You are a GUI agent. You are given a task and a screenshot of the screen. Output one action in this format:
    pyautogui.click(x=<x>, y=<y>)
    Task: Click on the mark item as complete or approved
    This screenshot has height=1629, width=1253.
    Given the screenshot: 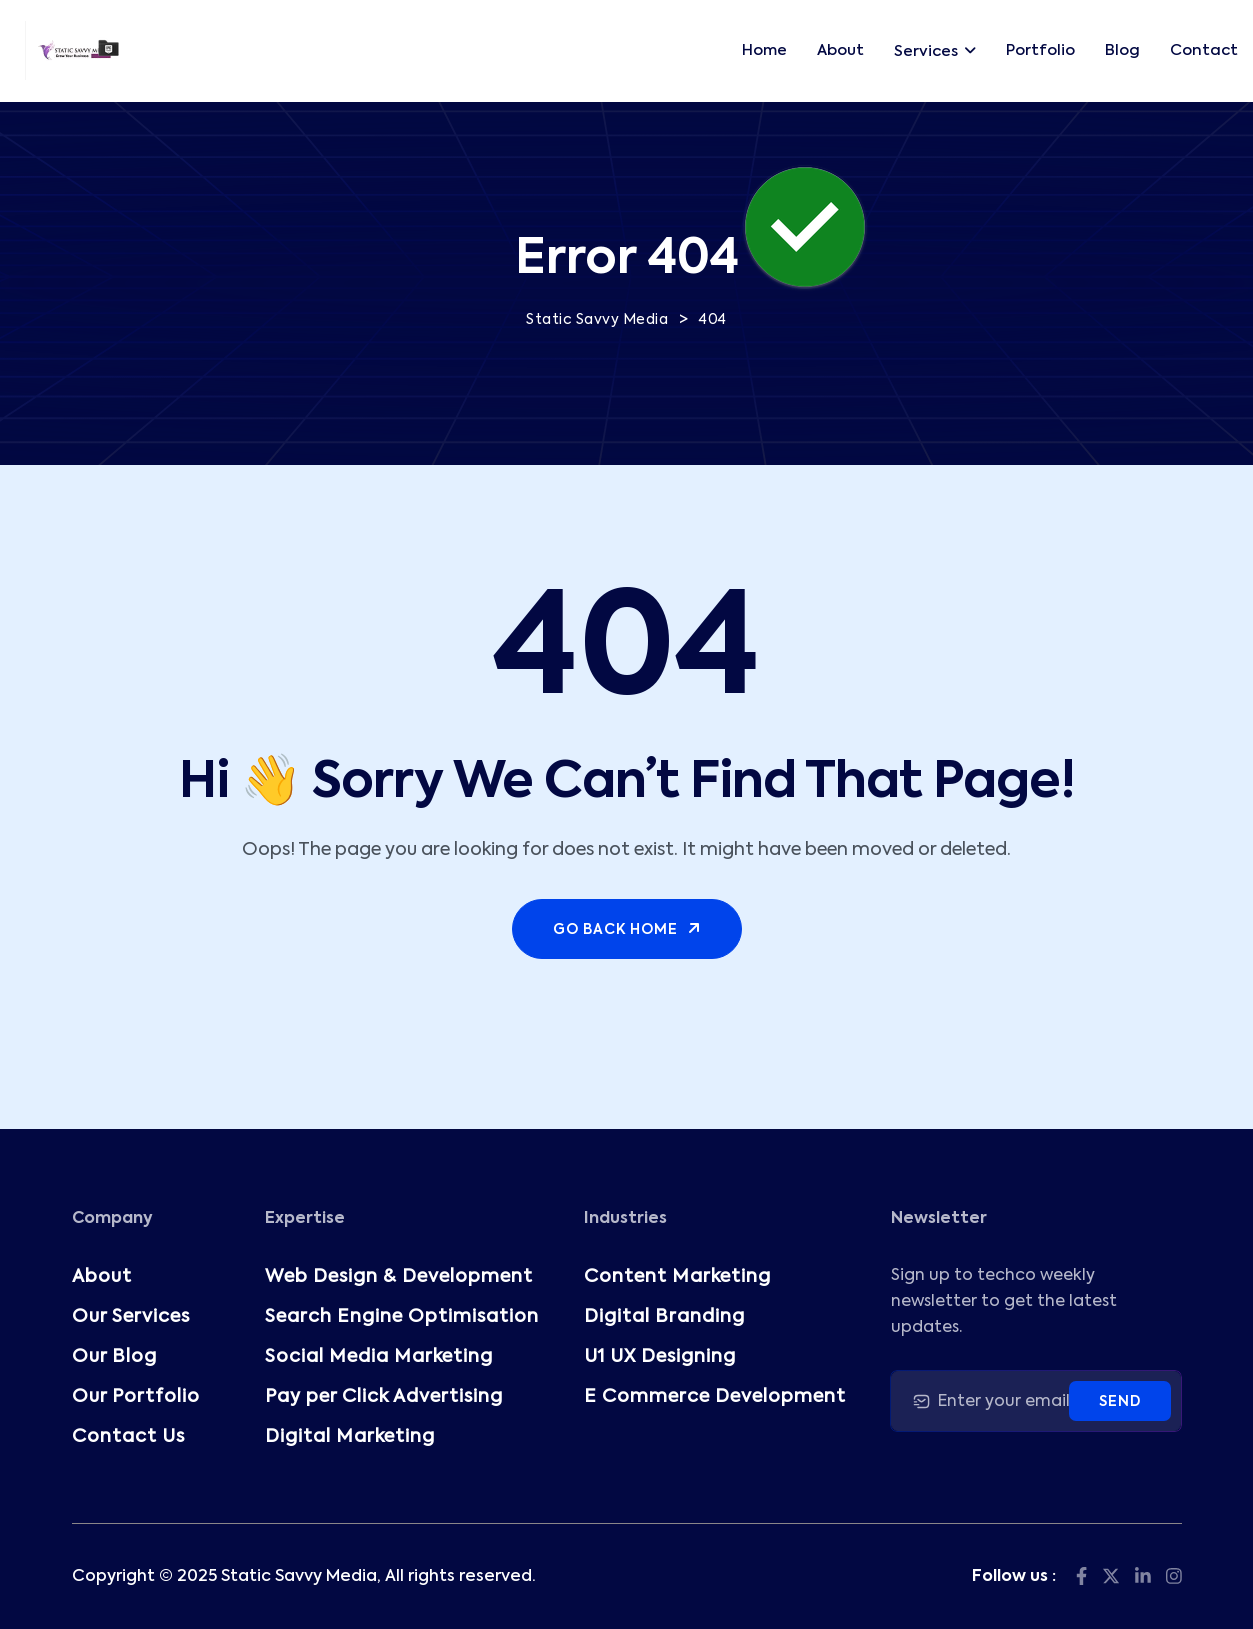 What is the action you would take?
    pyautogui.click(x=805, y=227)
    